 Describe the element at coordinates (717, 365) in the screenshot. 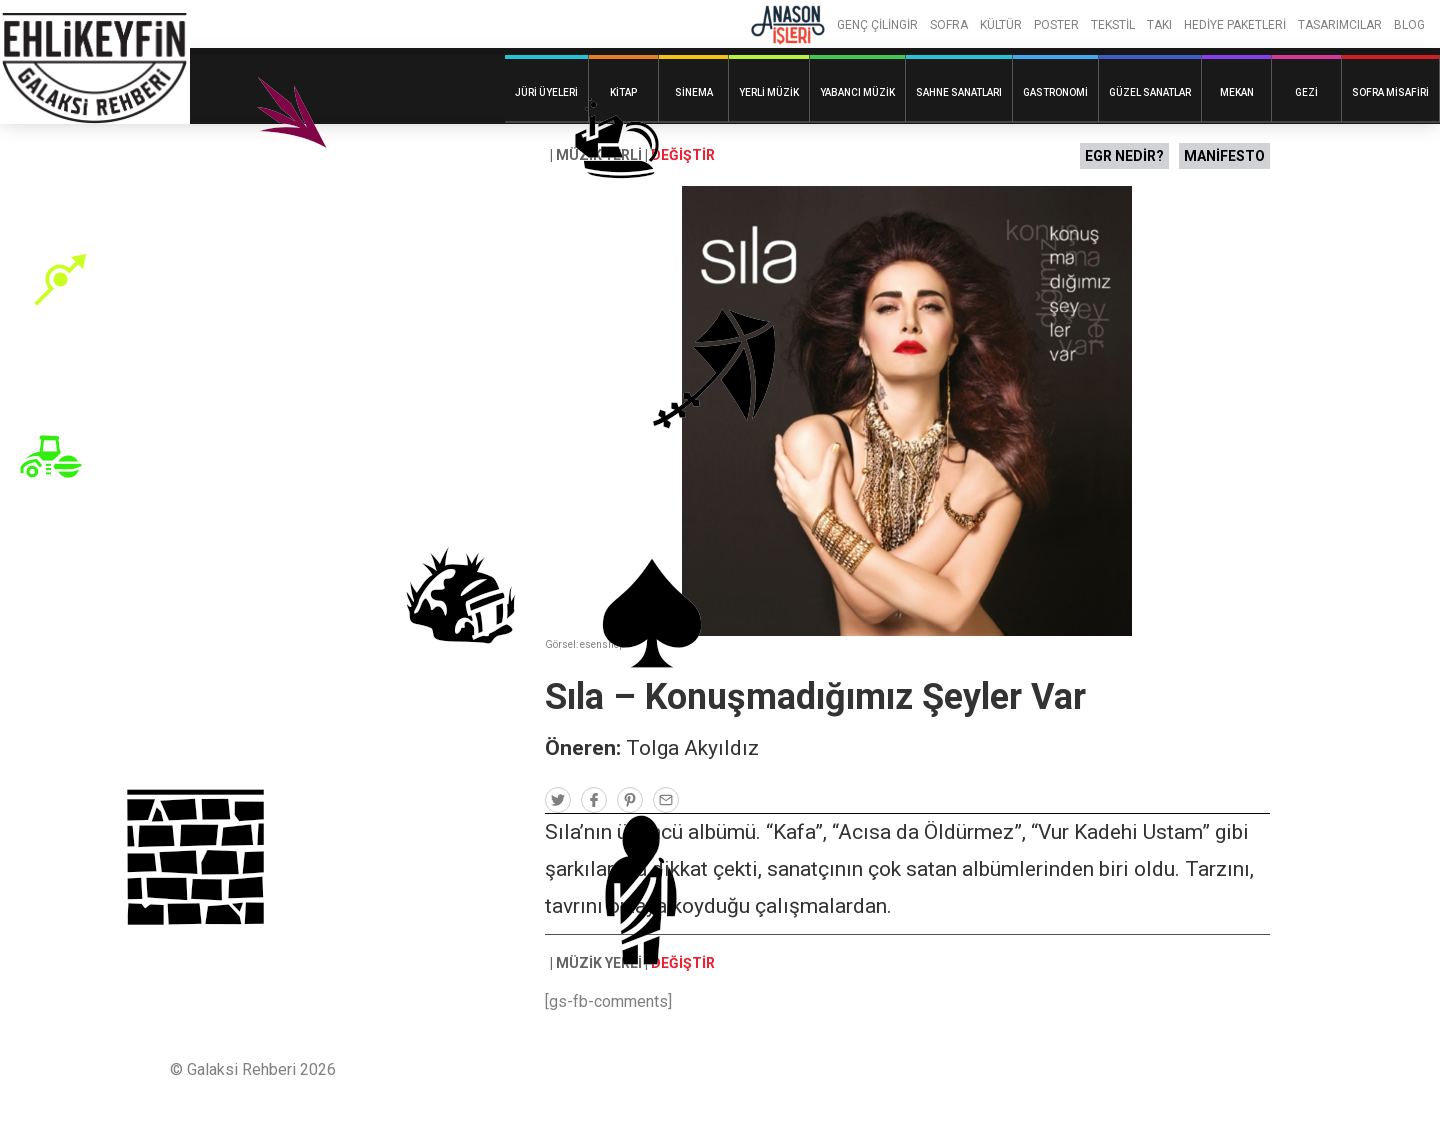

I see `kite flying game or activity` at that location.